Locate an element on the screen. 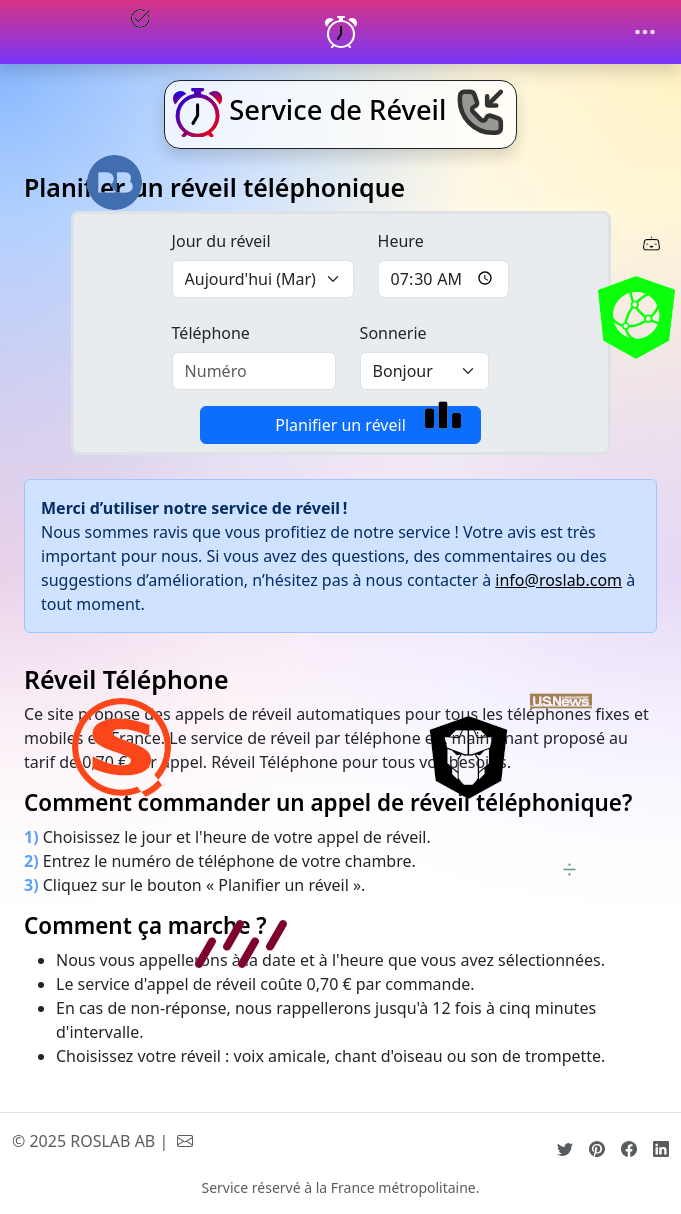 The image size is (681, 1214). open the Redbubble app is located at coordinates (114, 182).